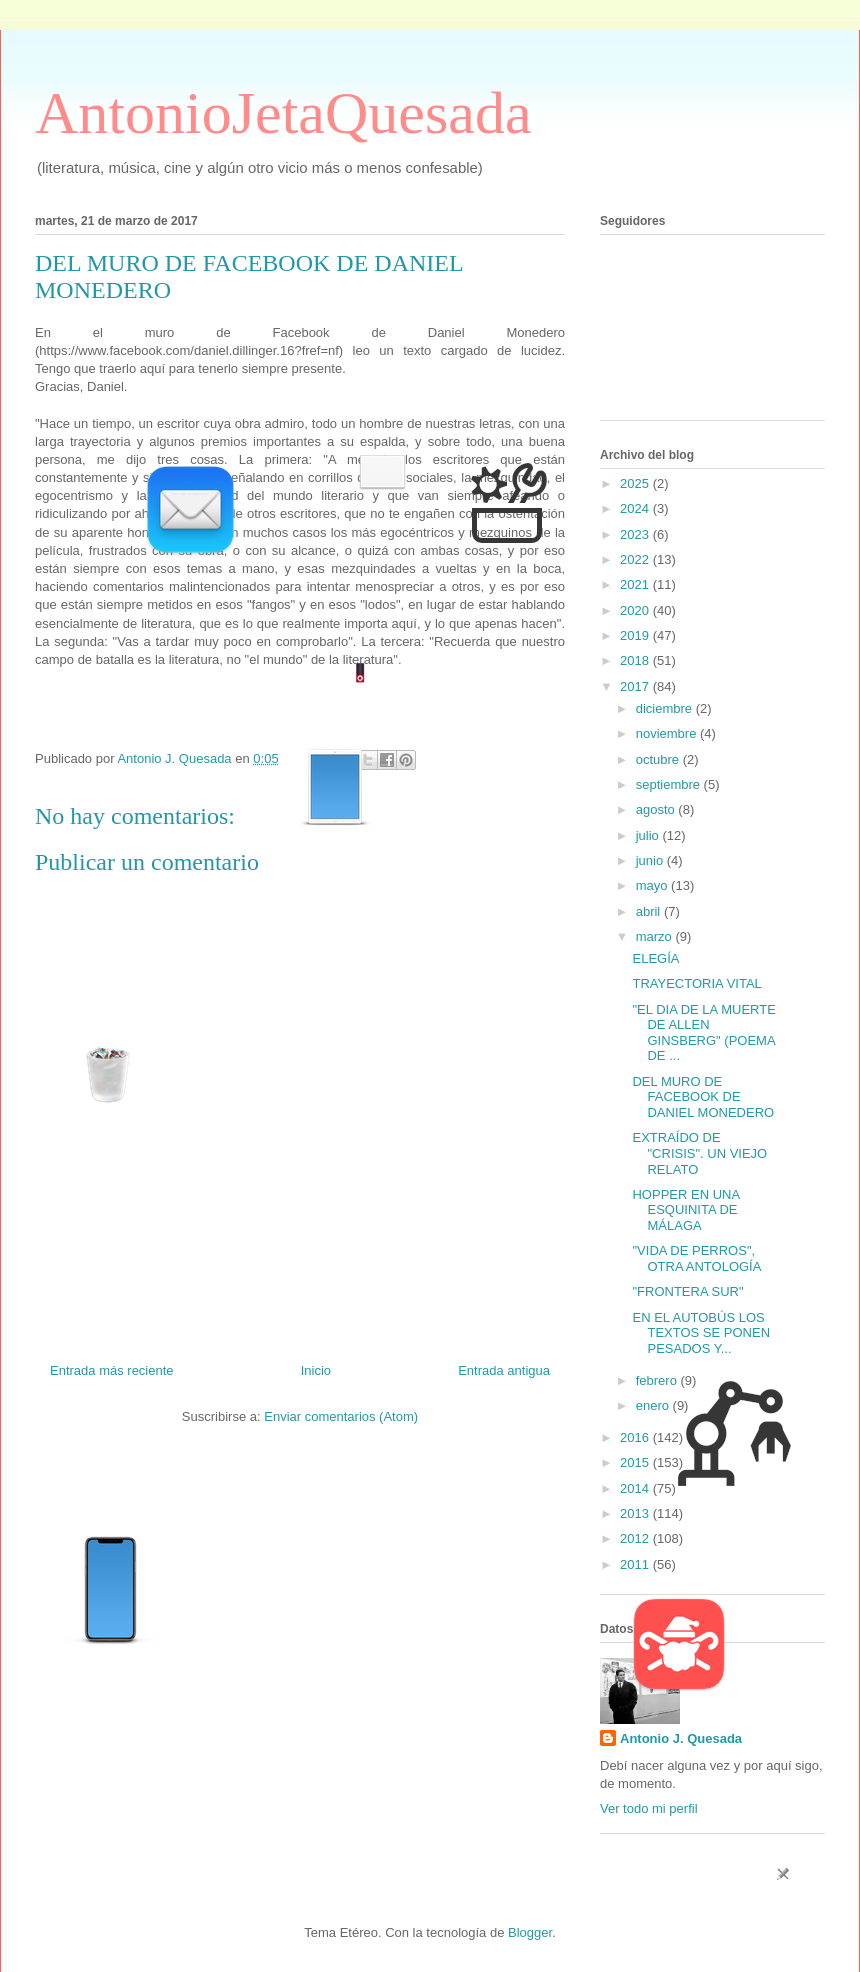 The image size is (860, 1972). What do you see at coordinates (679, 1644) in the screenshot?
I see `open Santa security application` at bounding box center [679, 1644].